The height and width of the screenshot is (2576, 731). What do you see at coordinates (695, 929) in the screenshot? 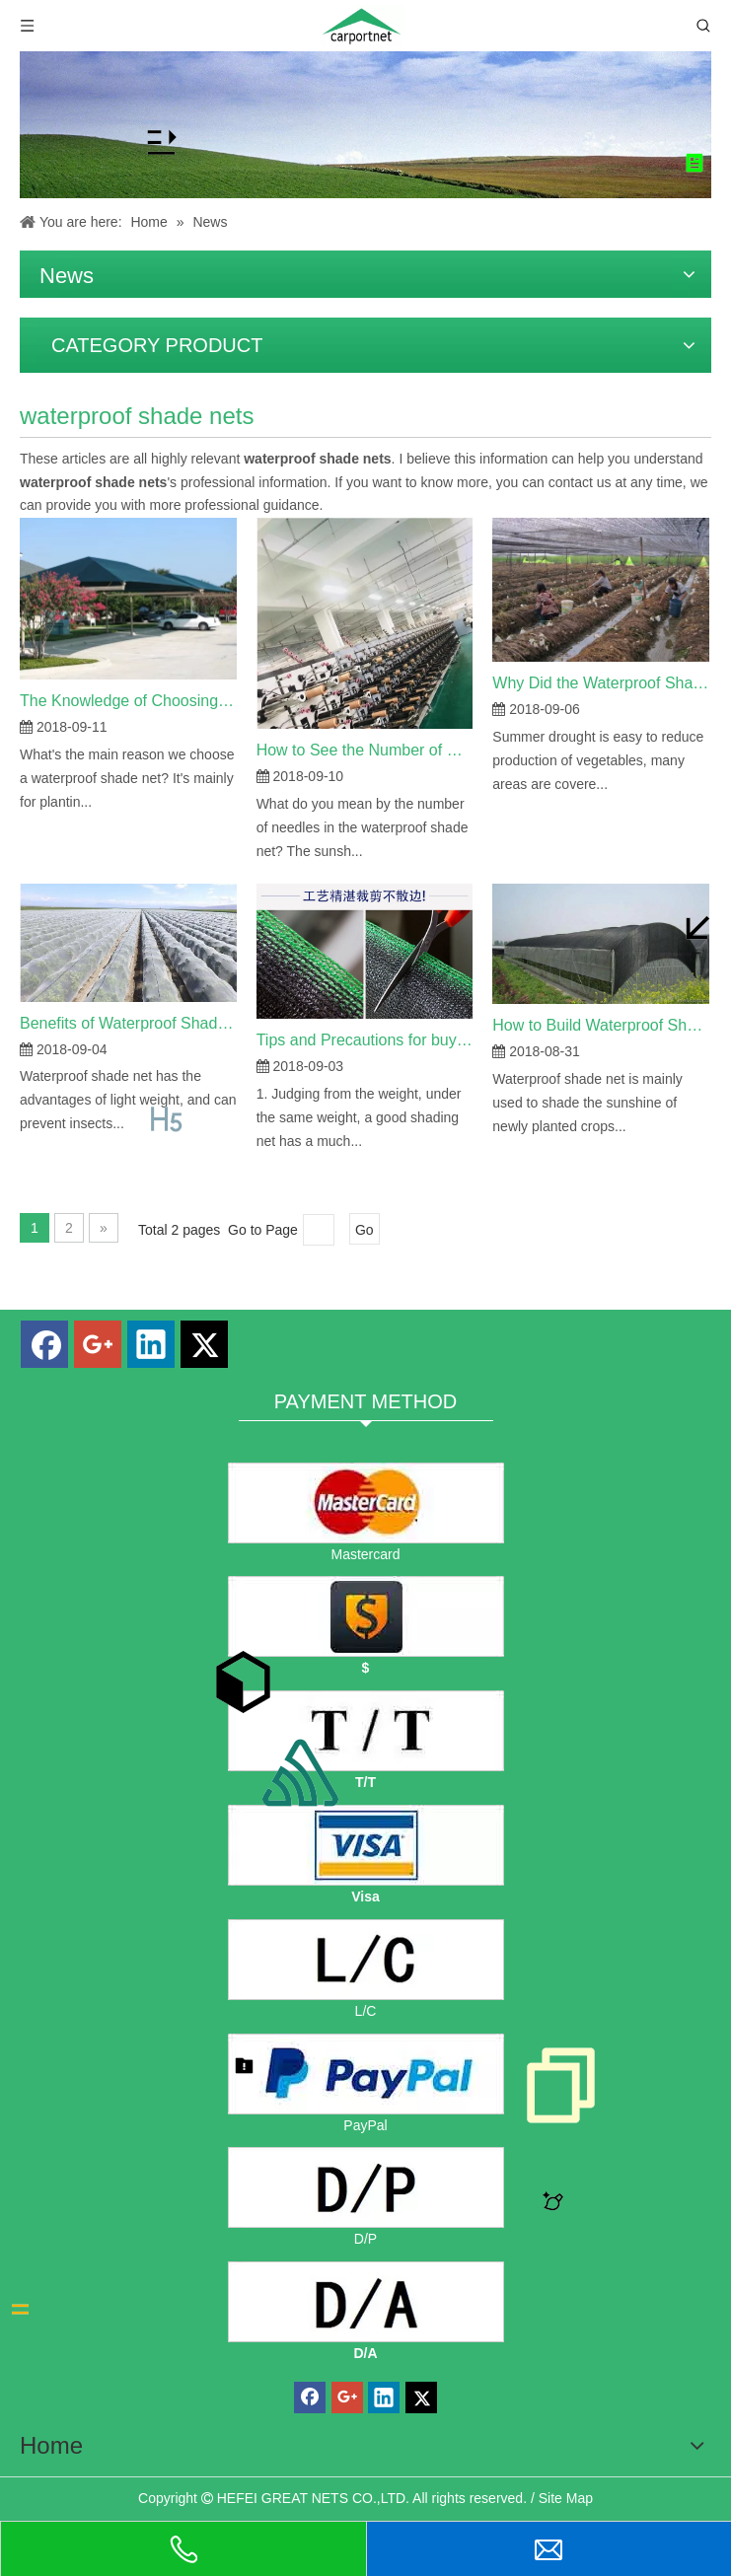
I see `navigate back and down` at bounding box center [695, 929].